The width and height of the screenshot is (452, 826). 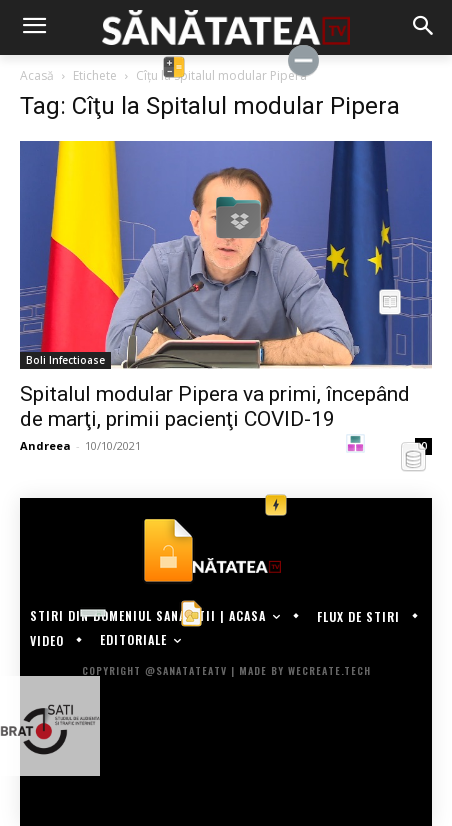 I want to click on a skgc file type associated with security or encryption, so click(x=168, y=551).